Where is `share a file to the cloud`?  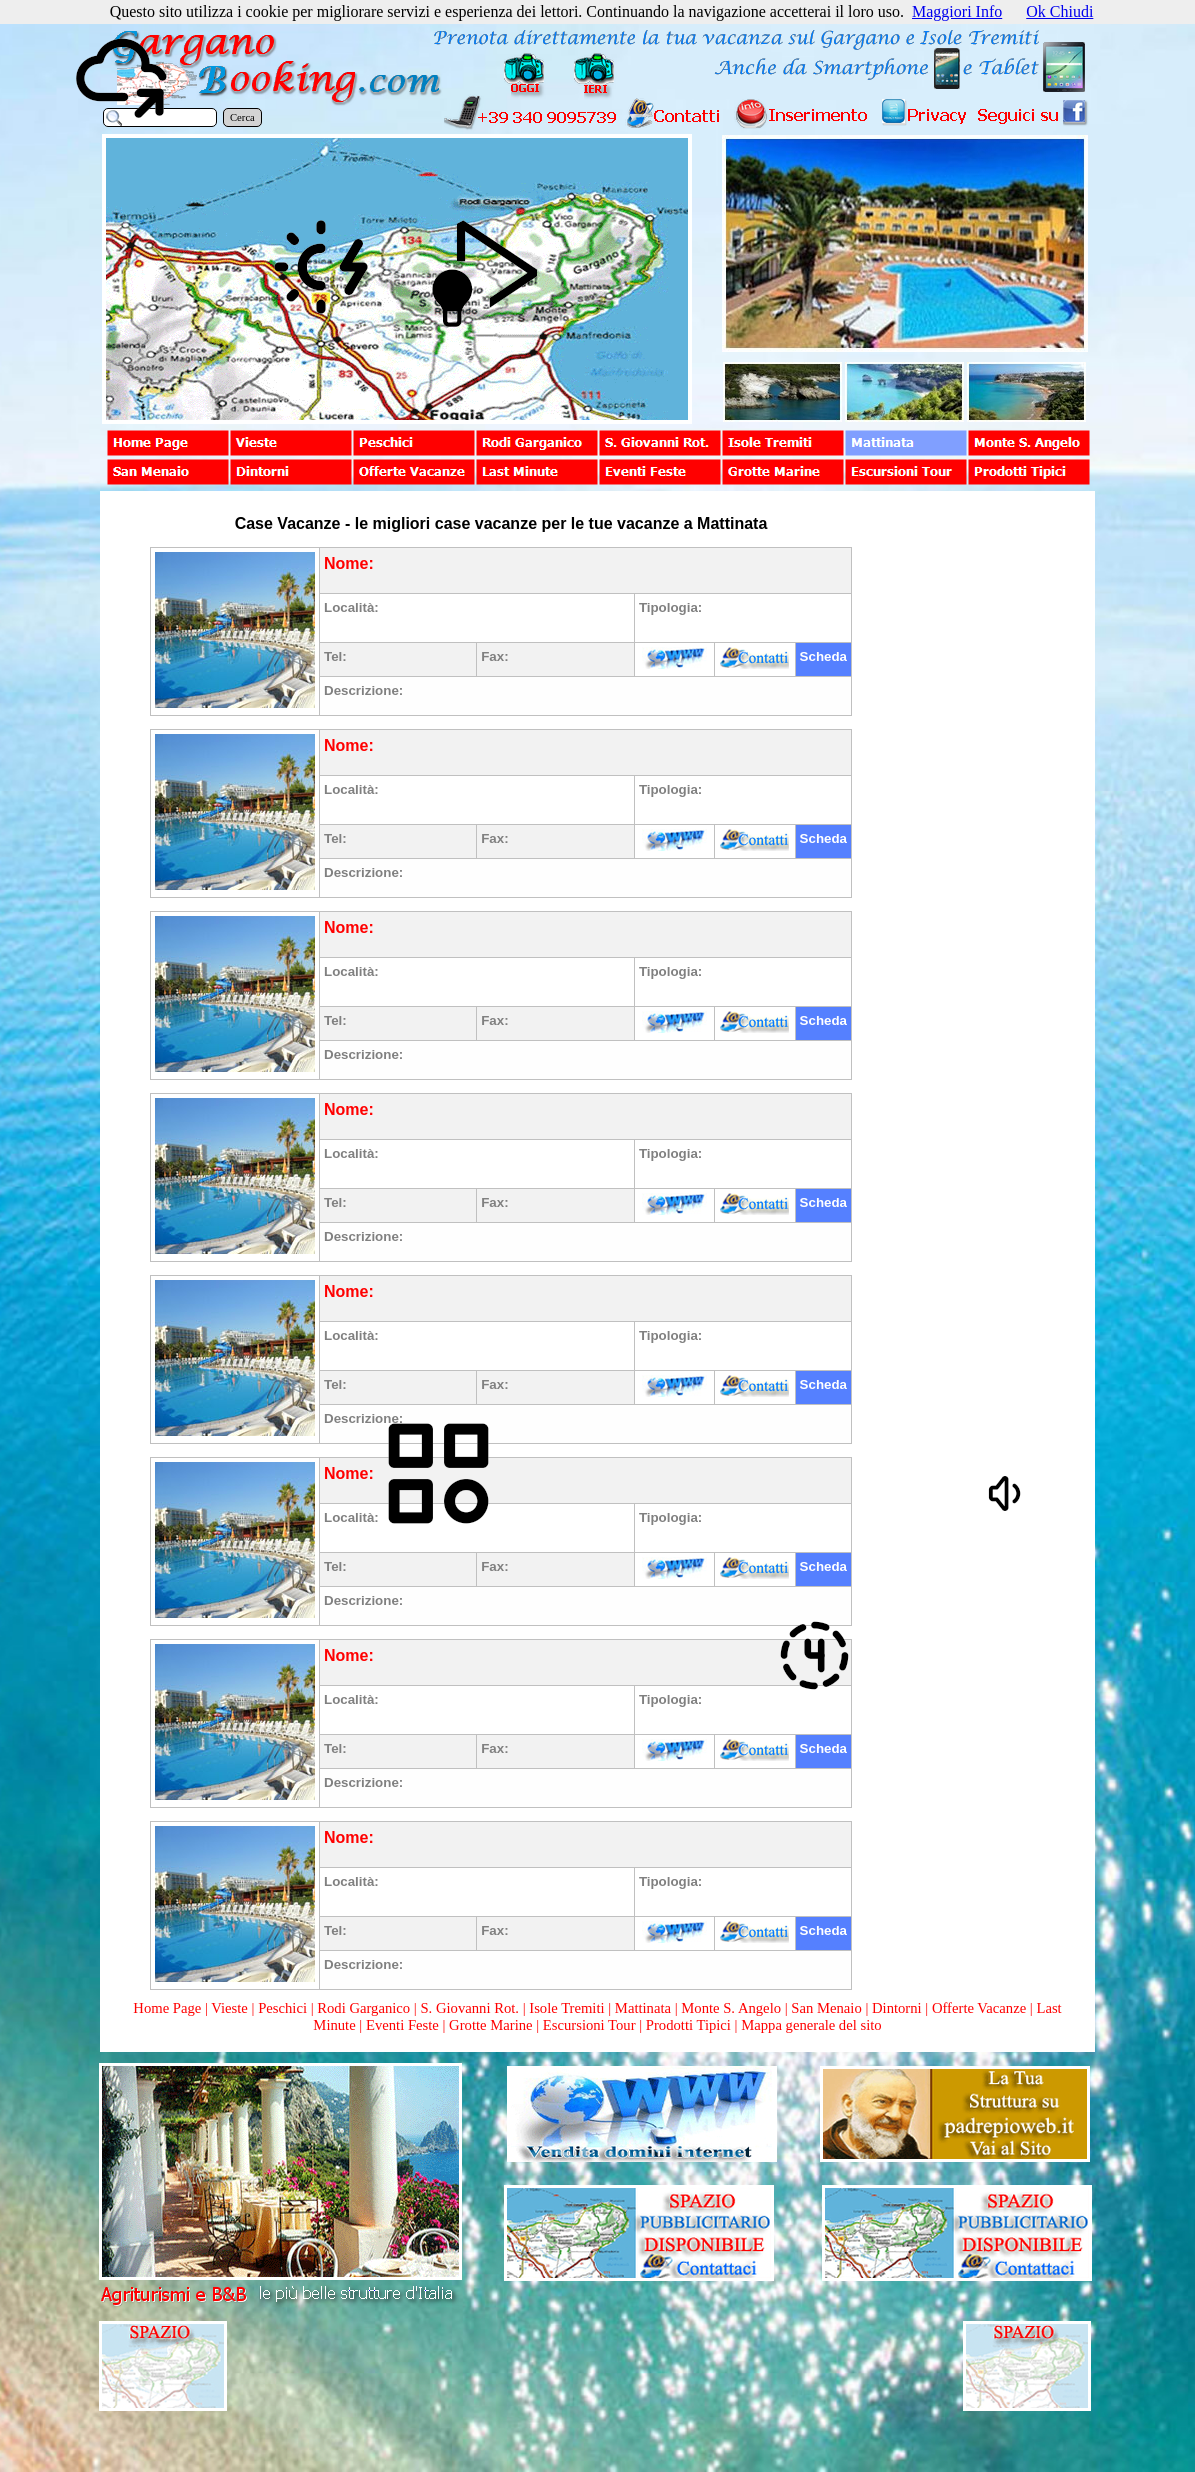
share a file to the cloud is located at coordinates (122, 72).